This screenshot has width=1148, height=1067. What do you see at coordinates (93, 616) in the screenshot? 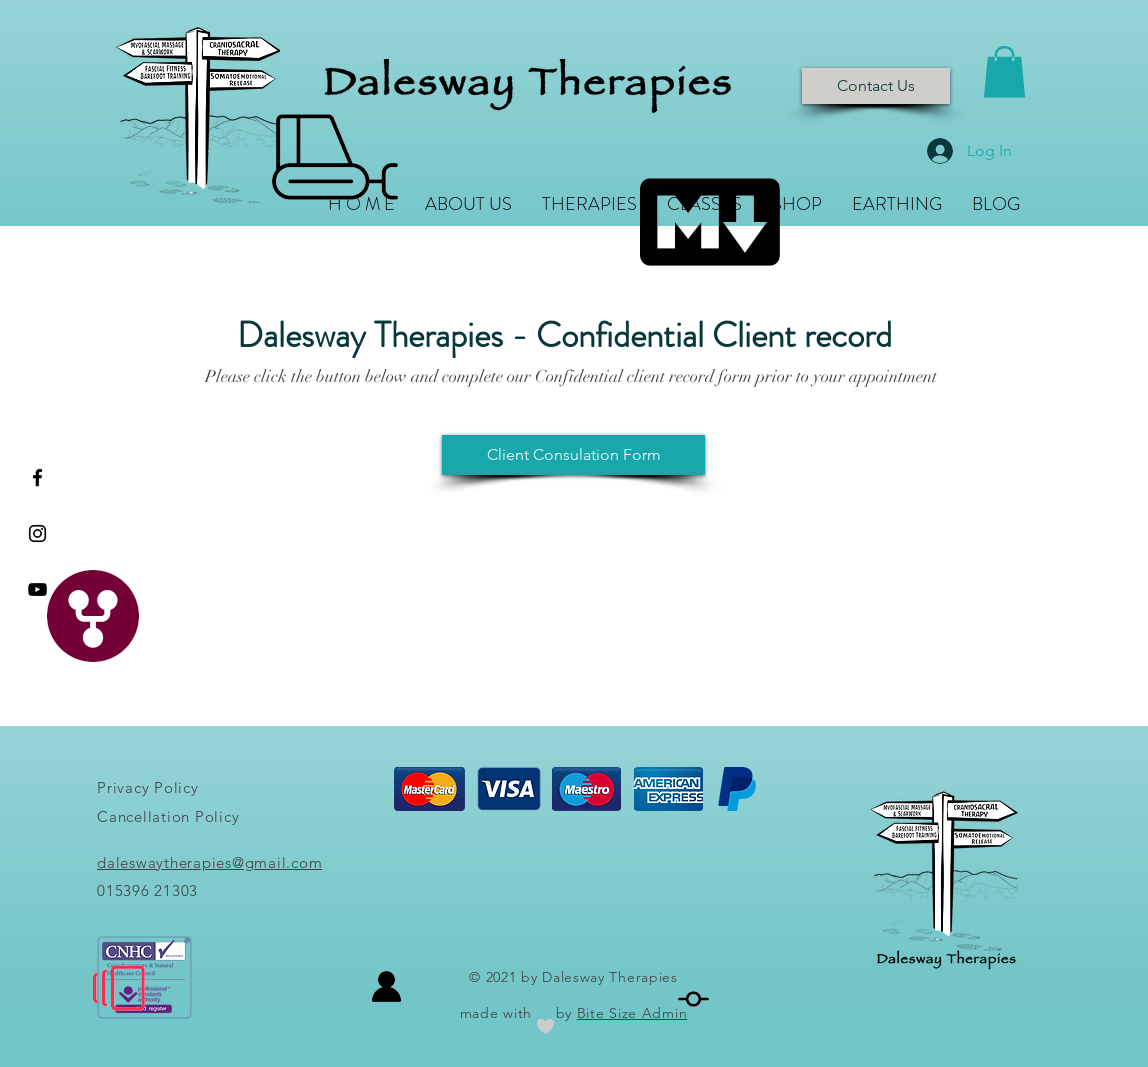
I see `indicates a forked repository in your activity feed` at bounding box center [93, 616].